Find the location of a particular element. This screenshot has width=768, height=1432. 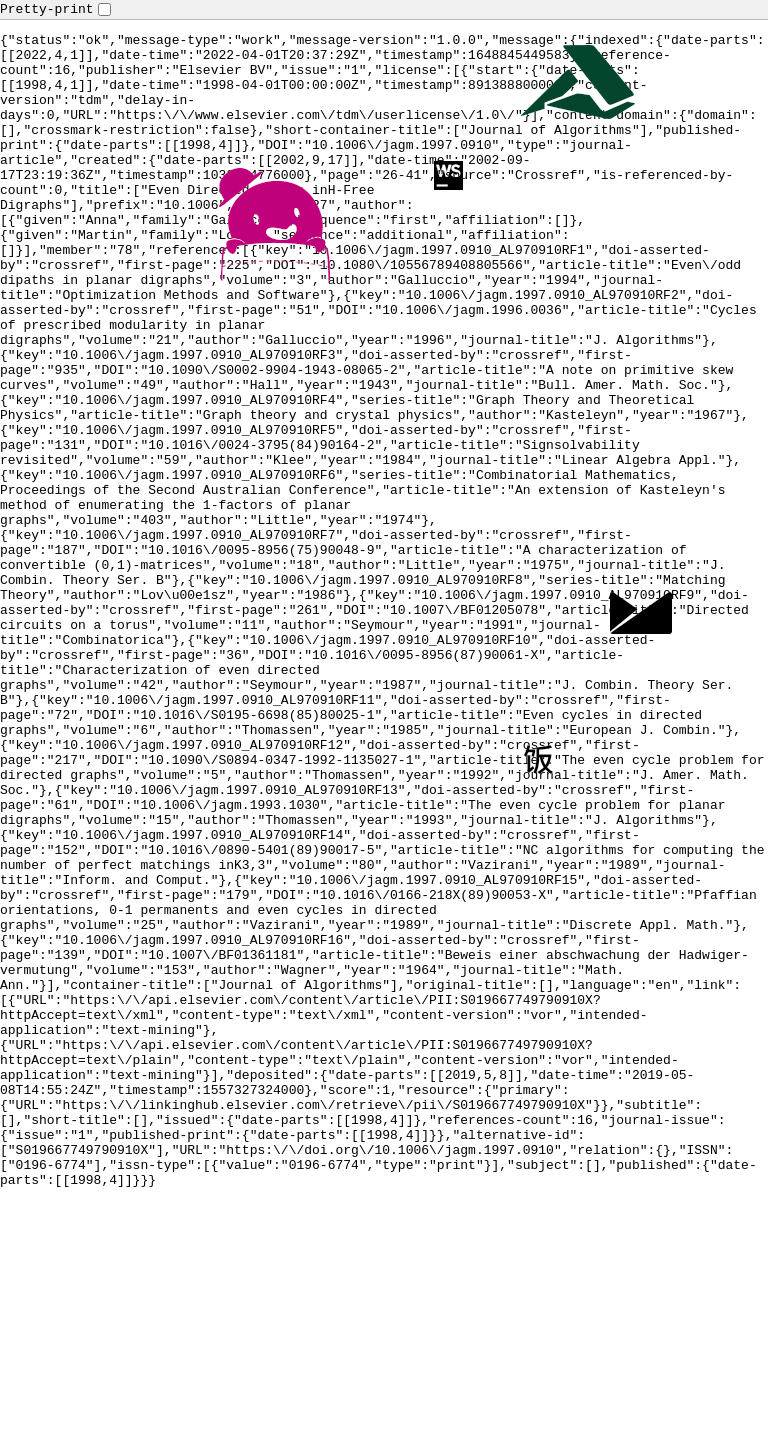

open WebStorm IDE is located at coordinates (448, 175).